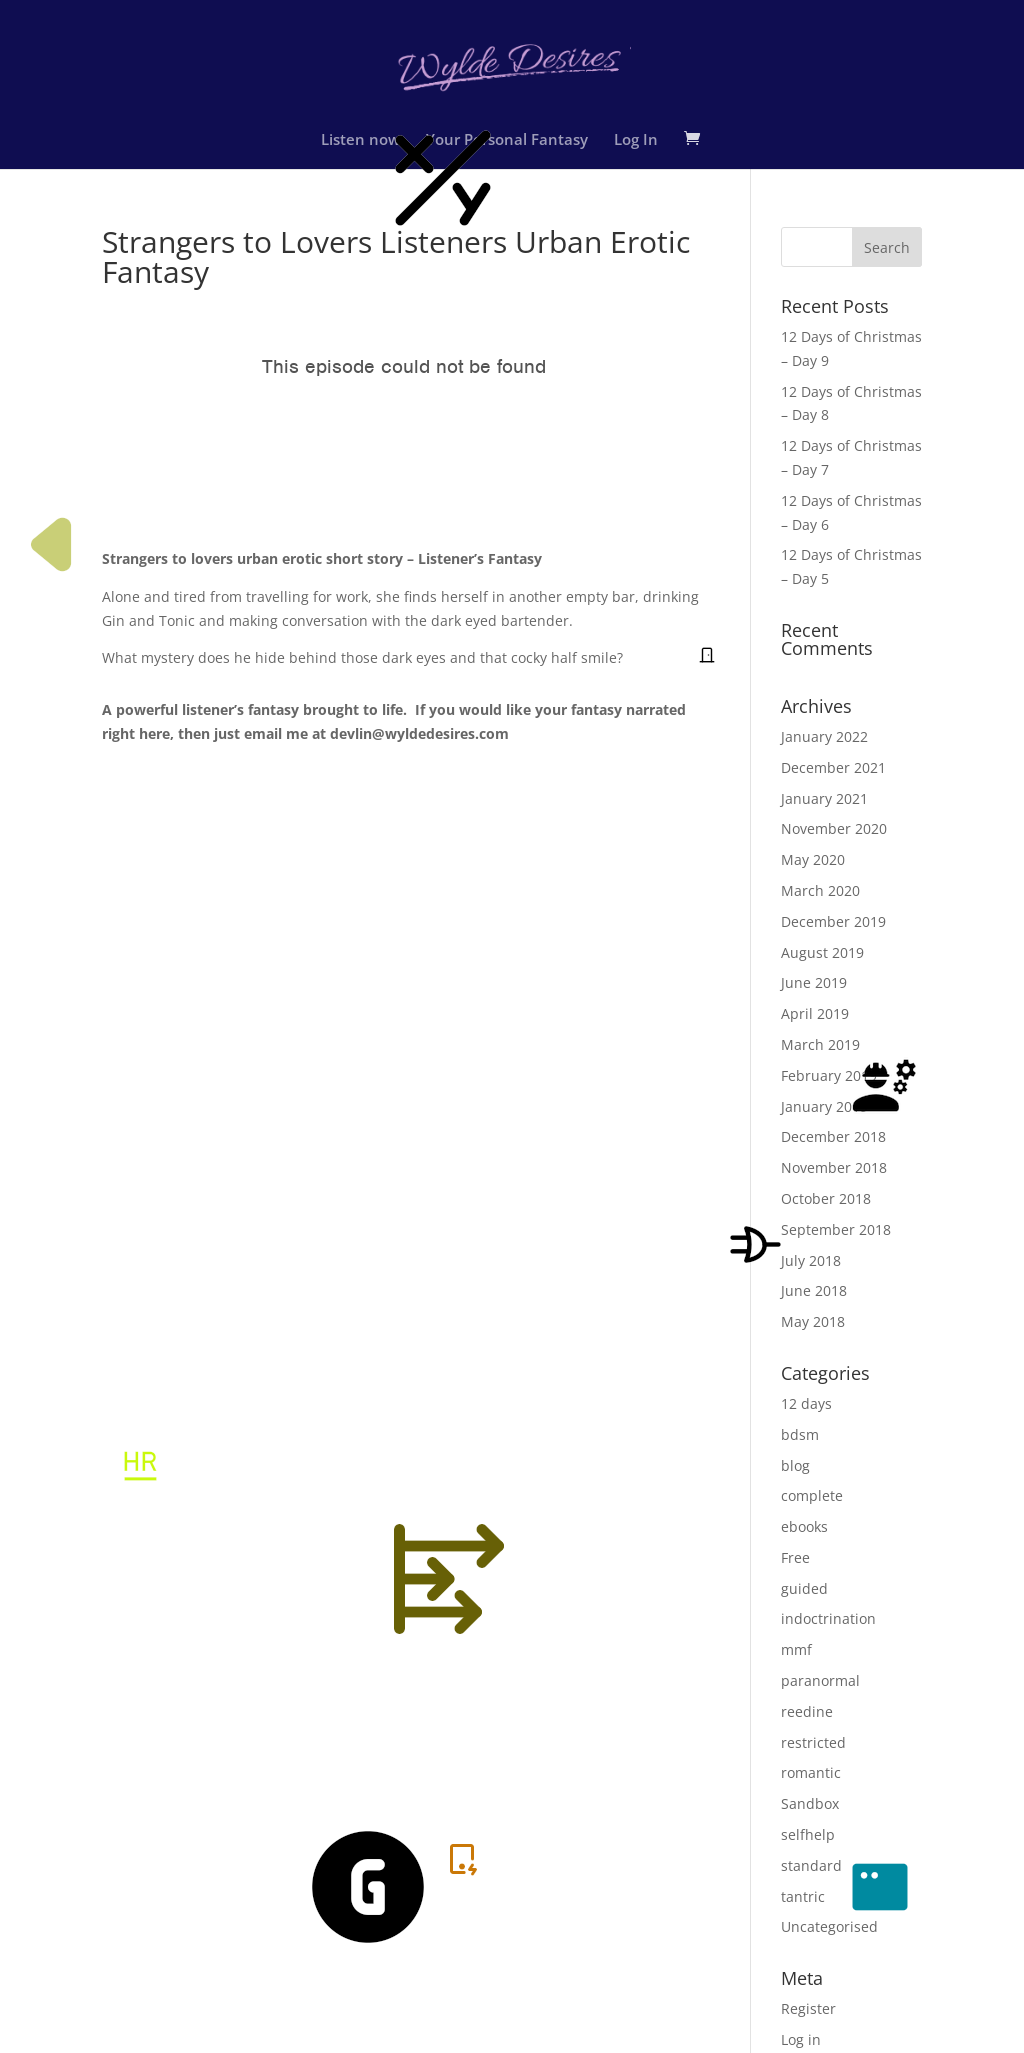  What do you see at coordinates (443, 178) in the screenshot?
I see `perform division calculation` at bounding box center [443, 178].